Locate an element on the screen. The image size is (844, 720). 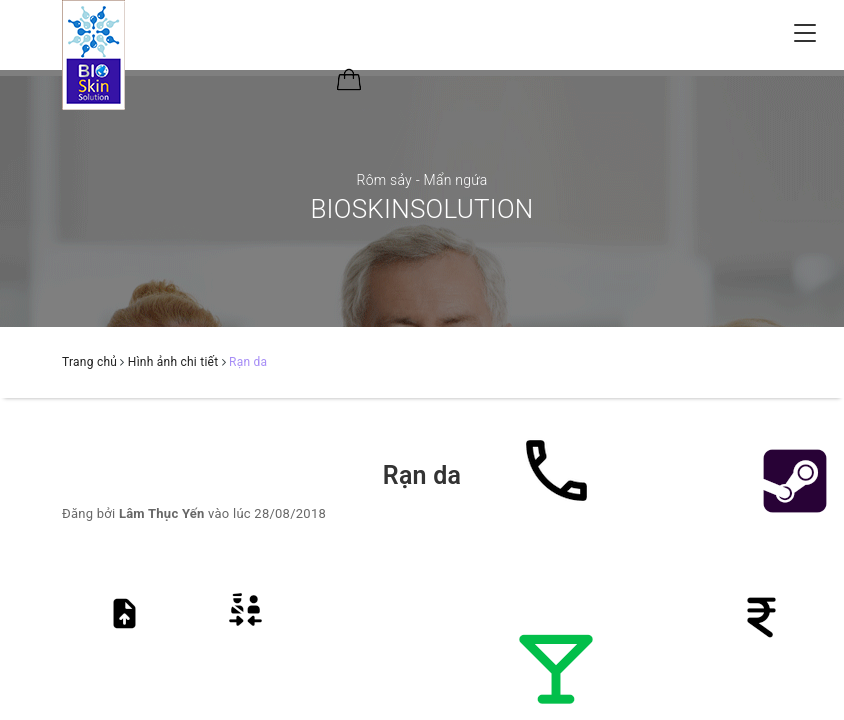
view price in indian rupees is located at coordinates (761, 617).